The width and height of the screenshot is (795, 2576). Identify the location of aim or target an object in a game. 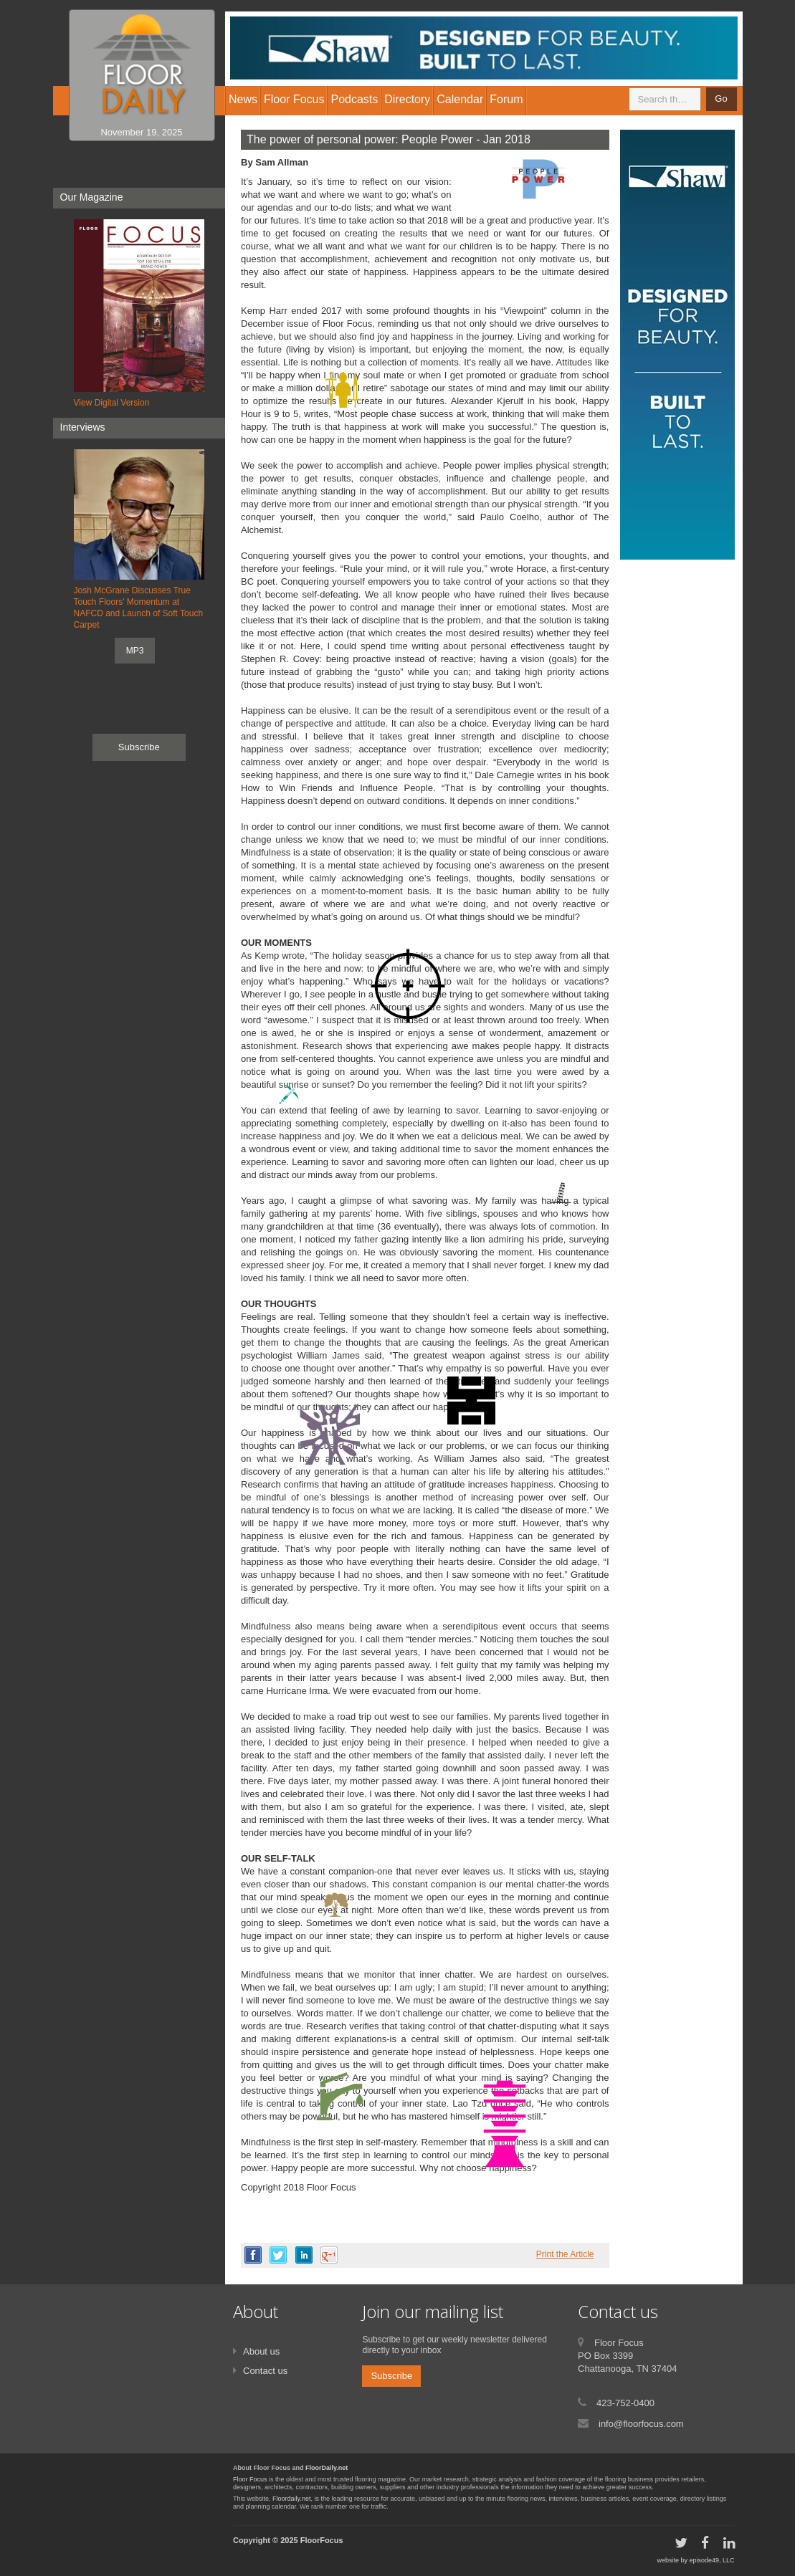
(408, 986).